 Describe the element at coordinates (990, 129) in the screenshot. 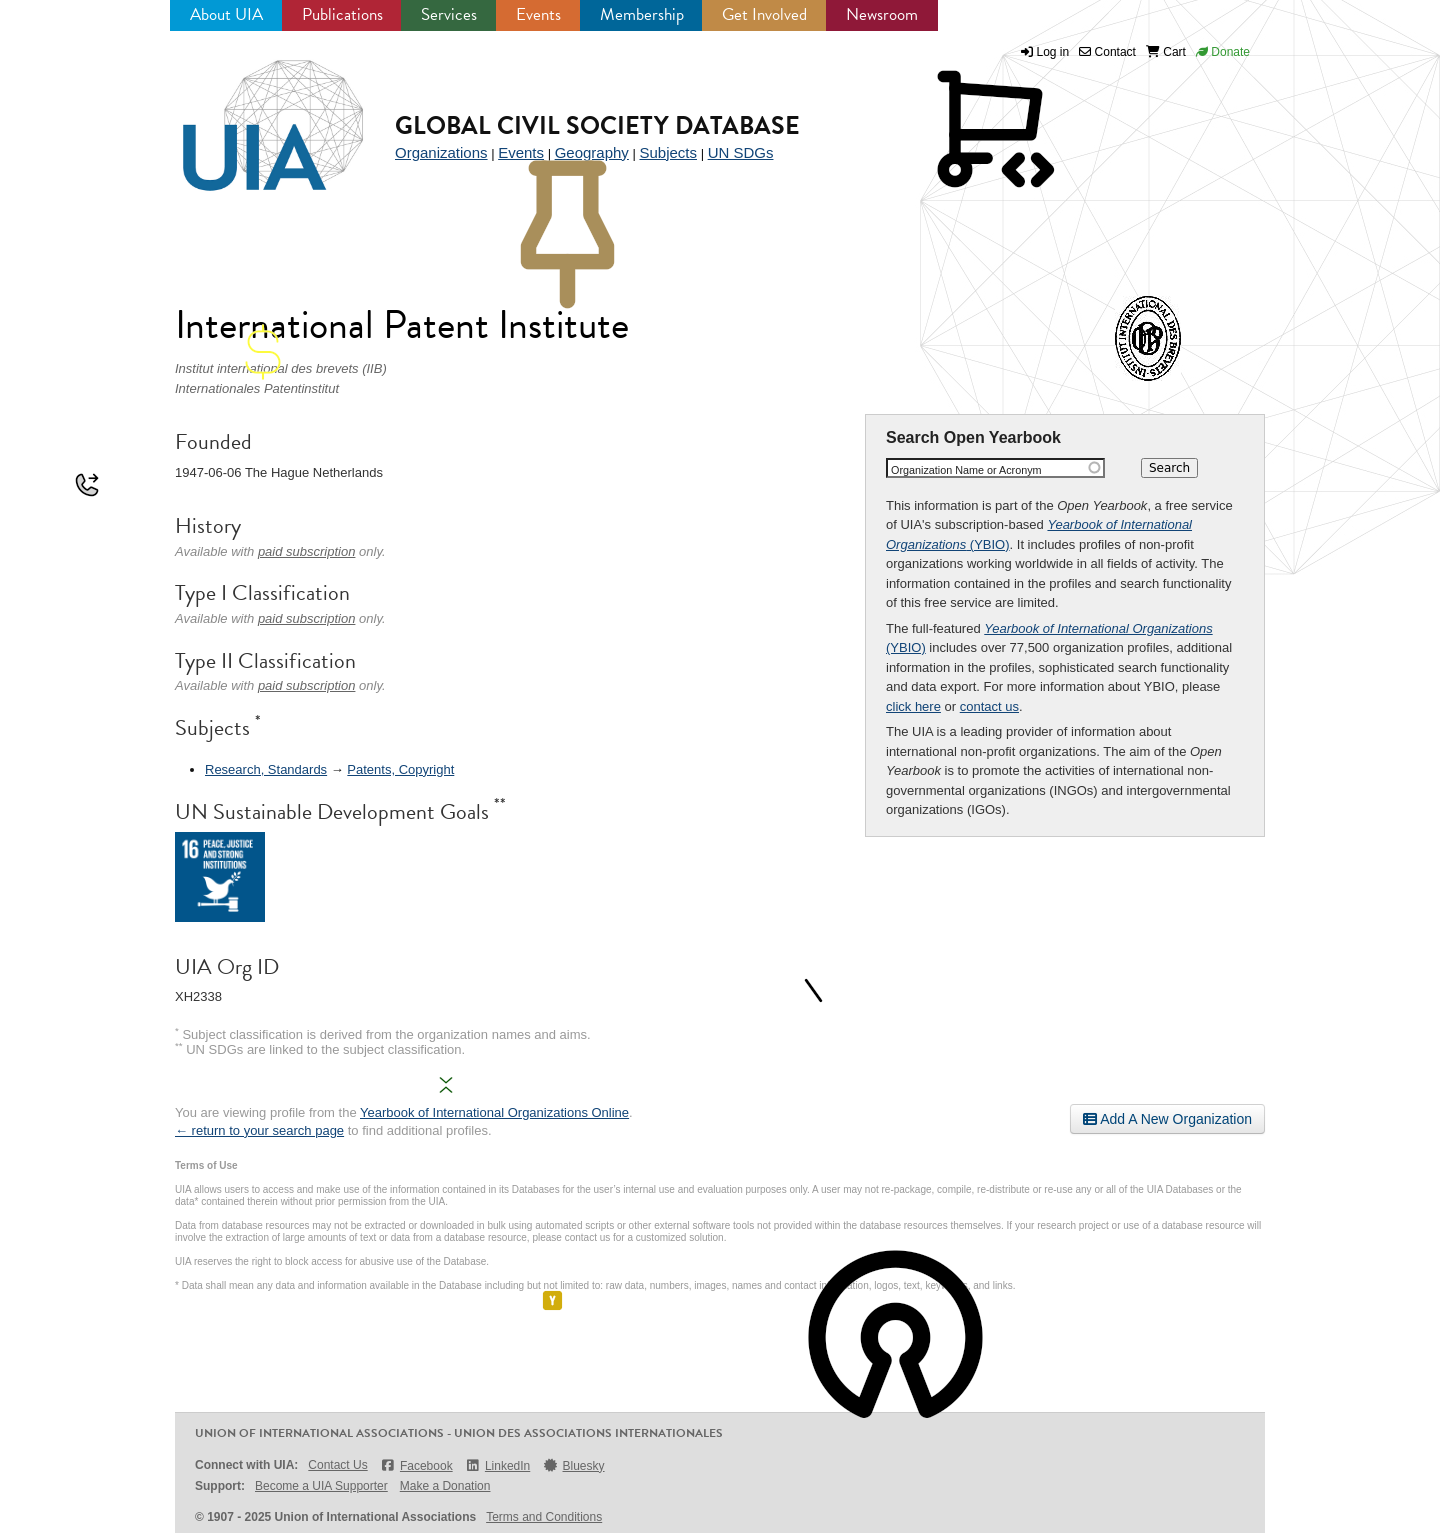

I see `access cart API or developer settings` at that location.